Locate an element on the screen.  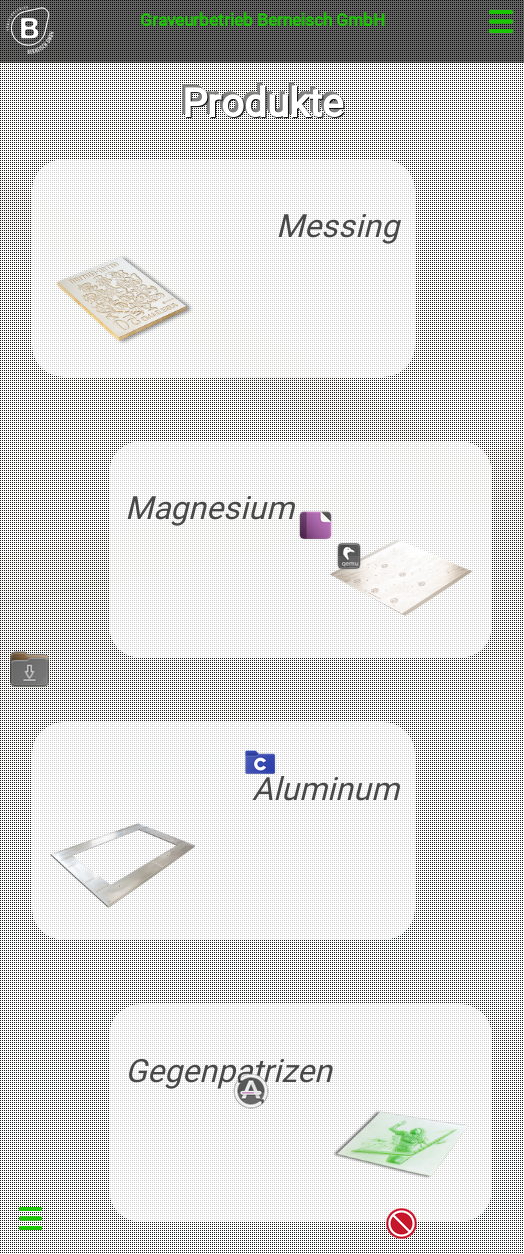
qemu virtual disk image file is located at coordinates (349, 556).